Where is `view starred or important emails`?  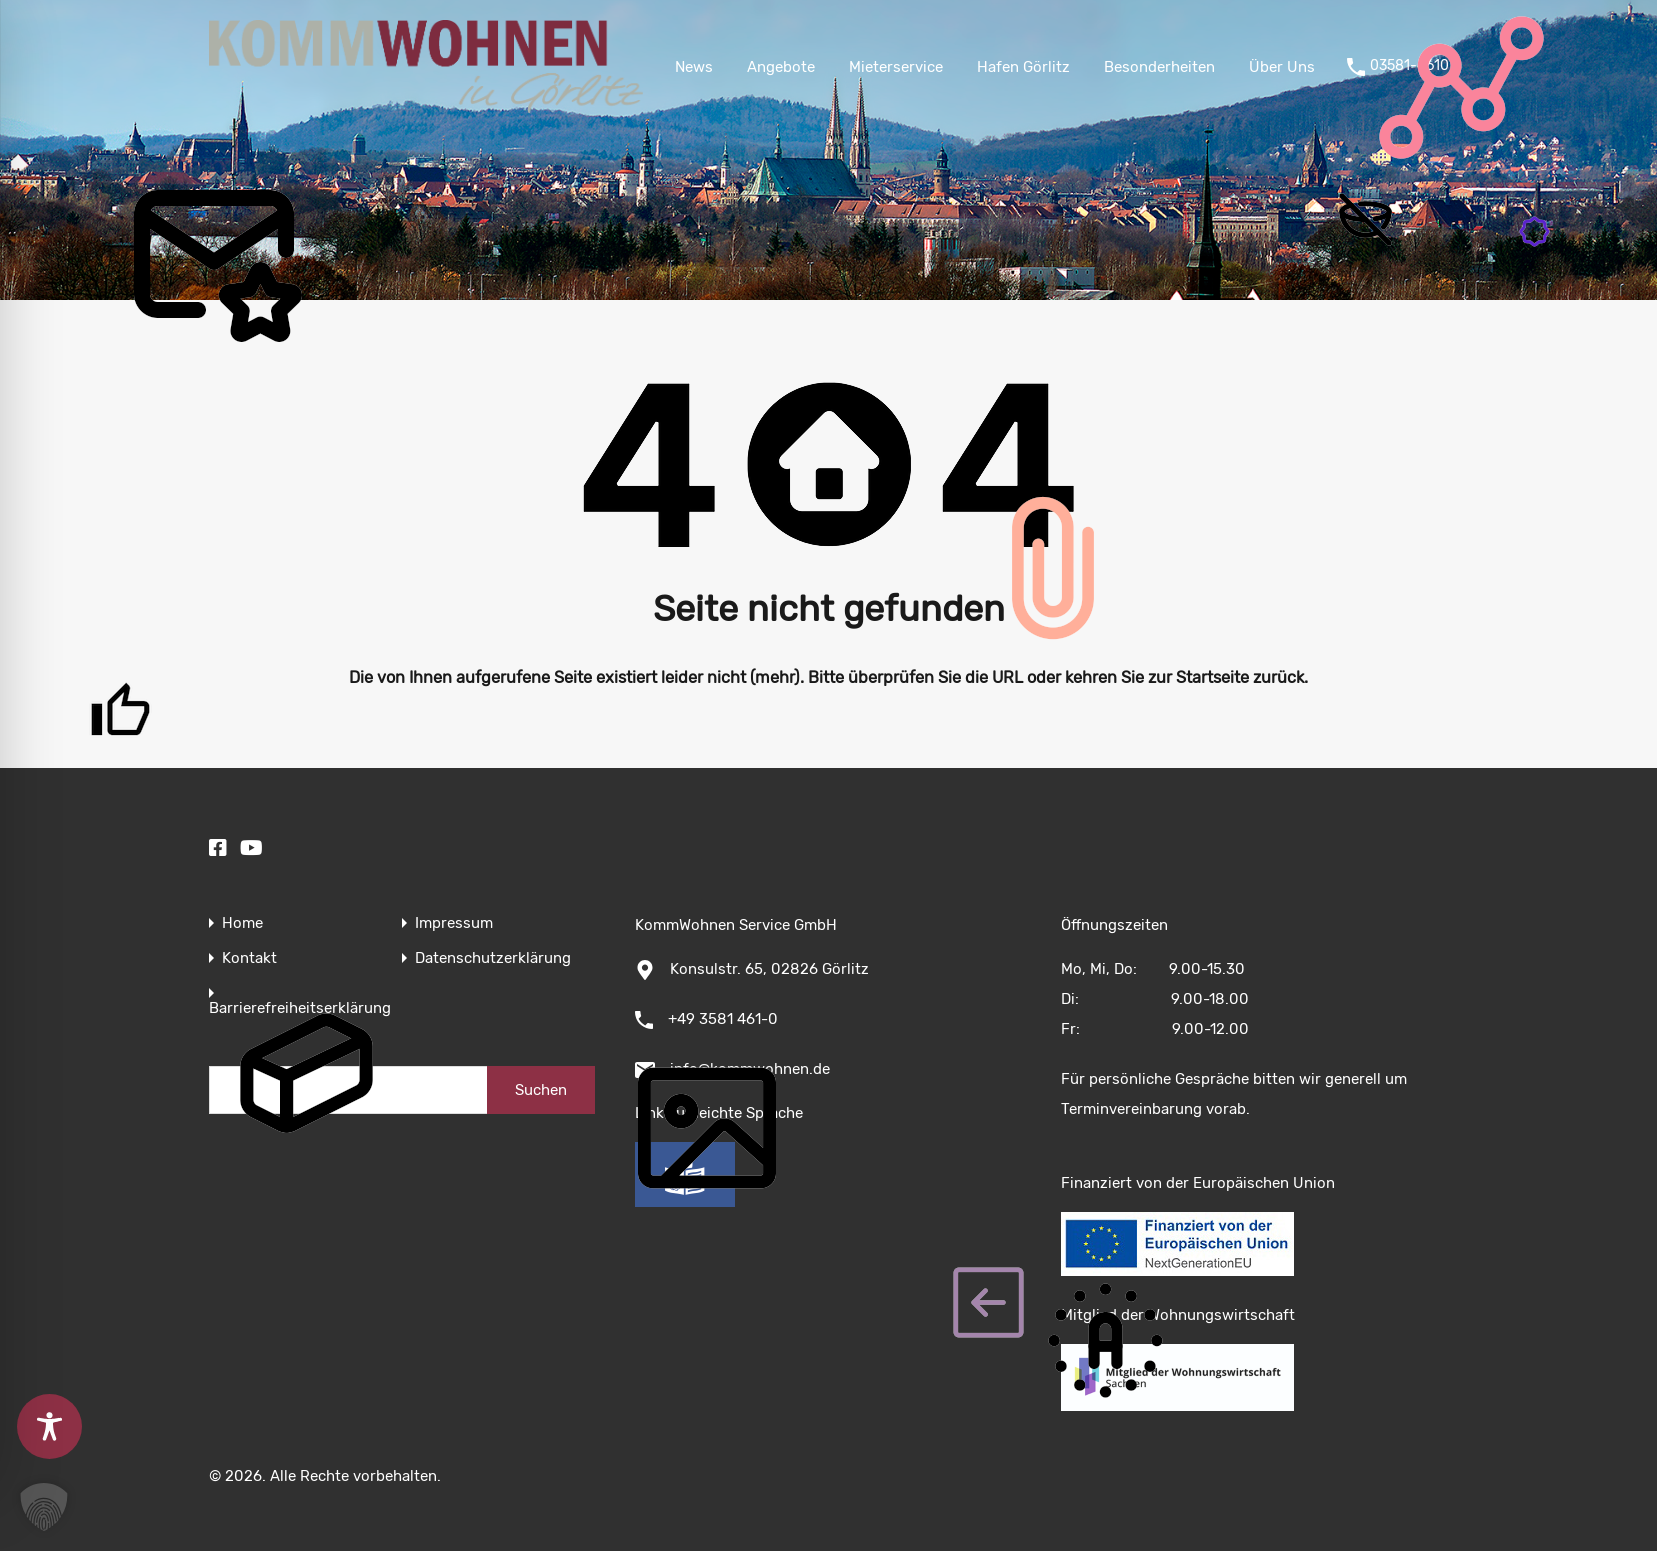
view starred or important emails is located at coordinates (214, 254).